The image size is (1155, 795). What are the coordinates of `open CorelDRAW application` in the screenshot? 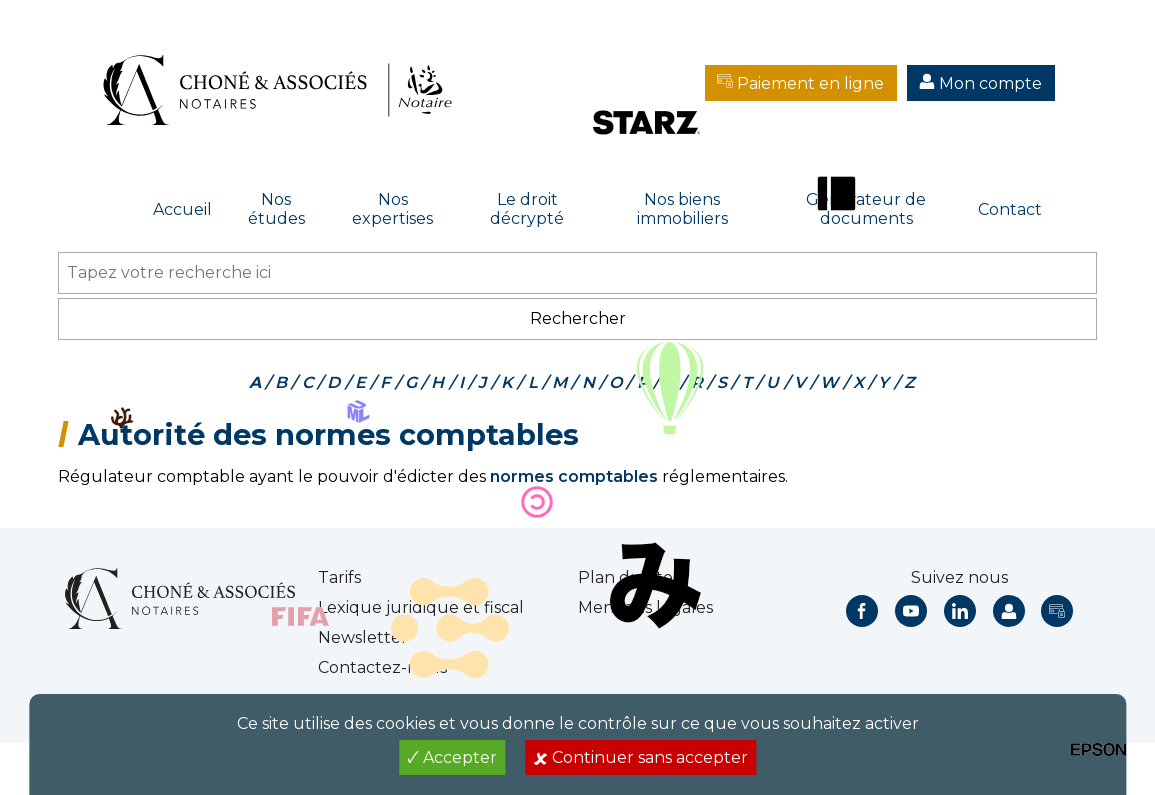 It's located at (670, 388).